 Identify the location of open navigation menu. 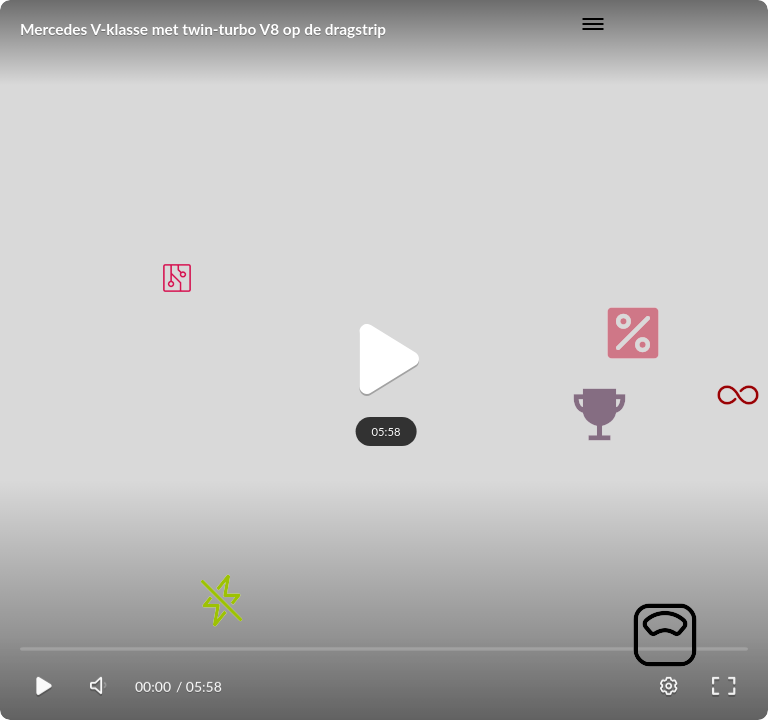
(593, 24).